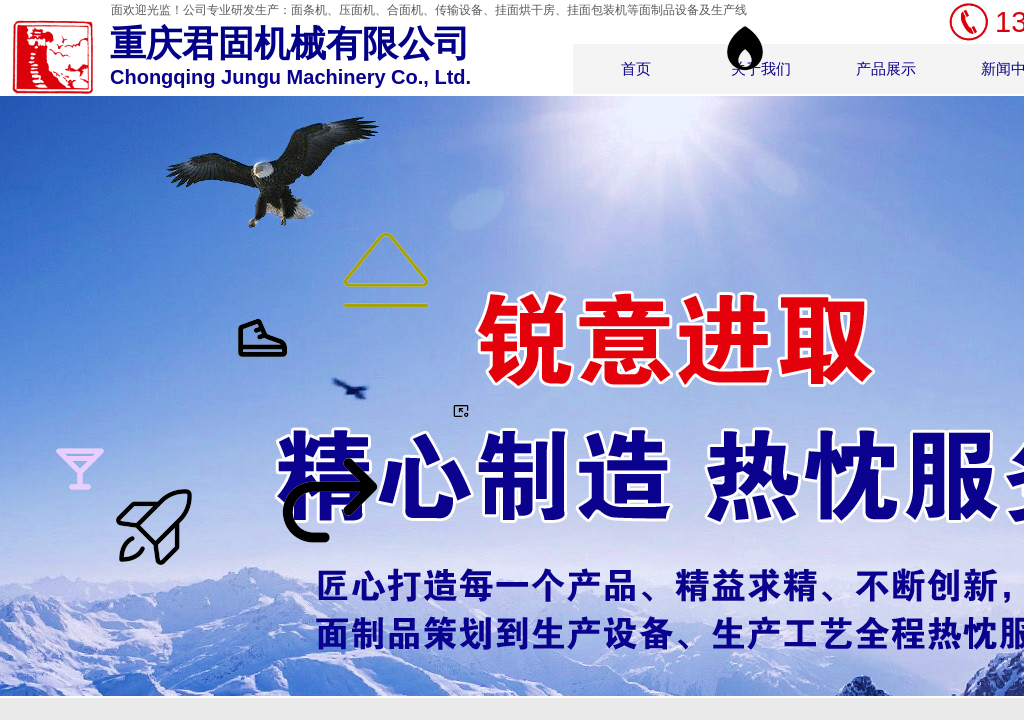  What do you see at coordinates (461, 411) in the screenshot?
I see `pin item to the end of a list` at bounding box center [461, 411].